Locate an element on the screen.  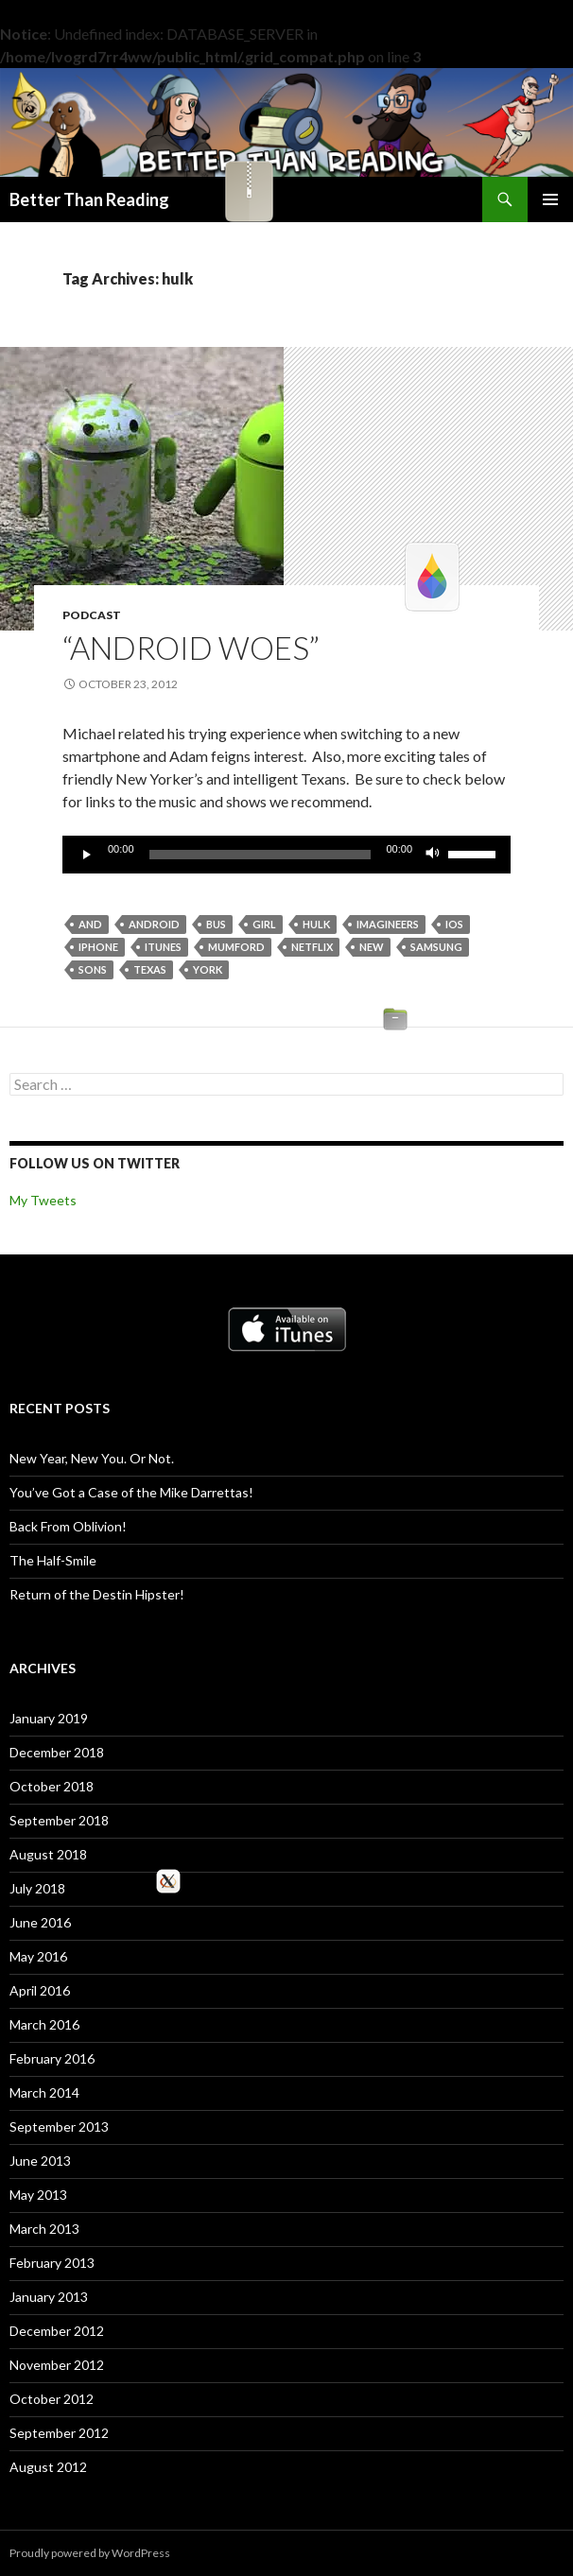
open the file manager application is located at coordinates (395, 1019).